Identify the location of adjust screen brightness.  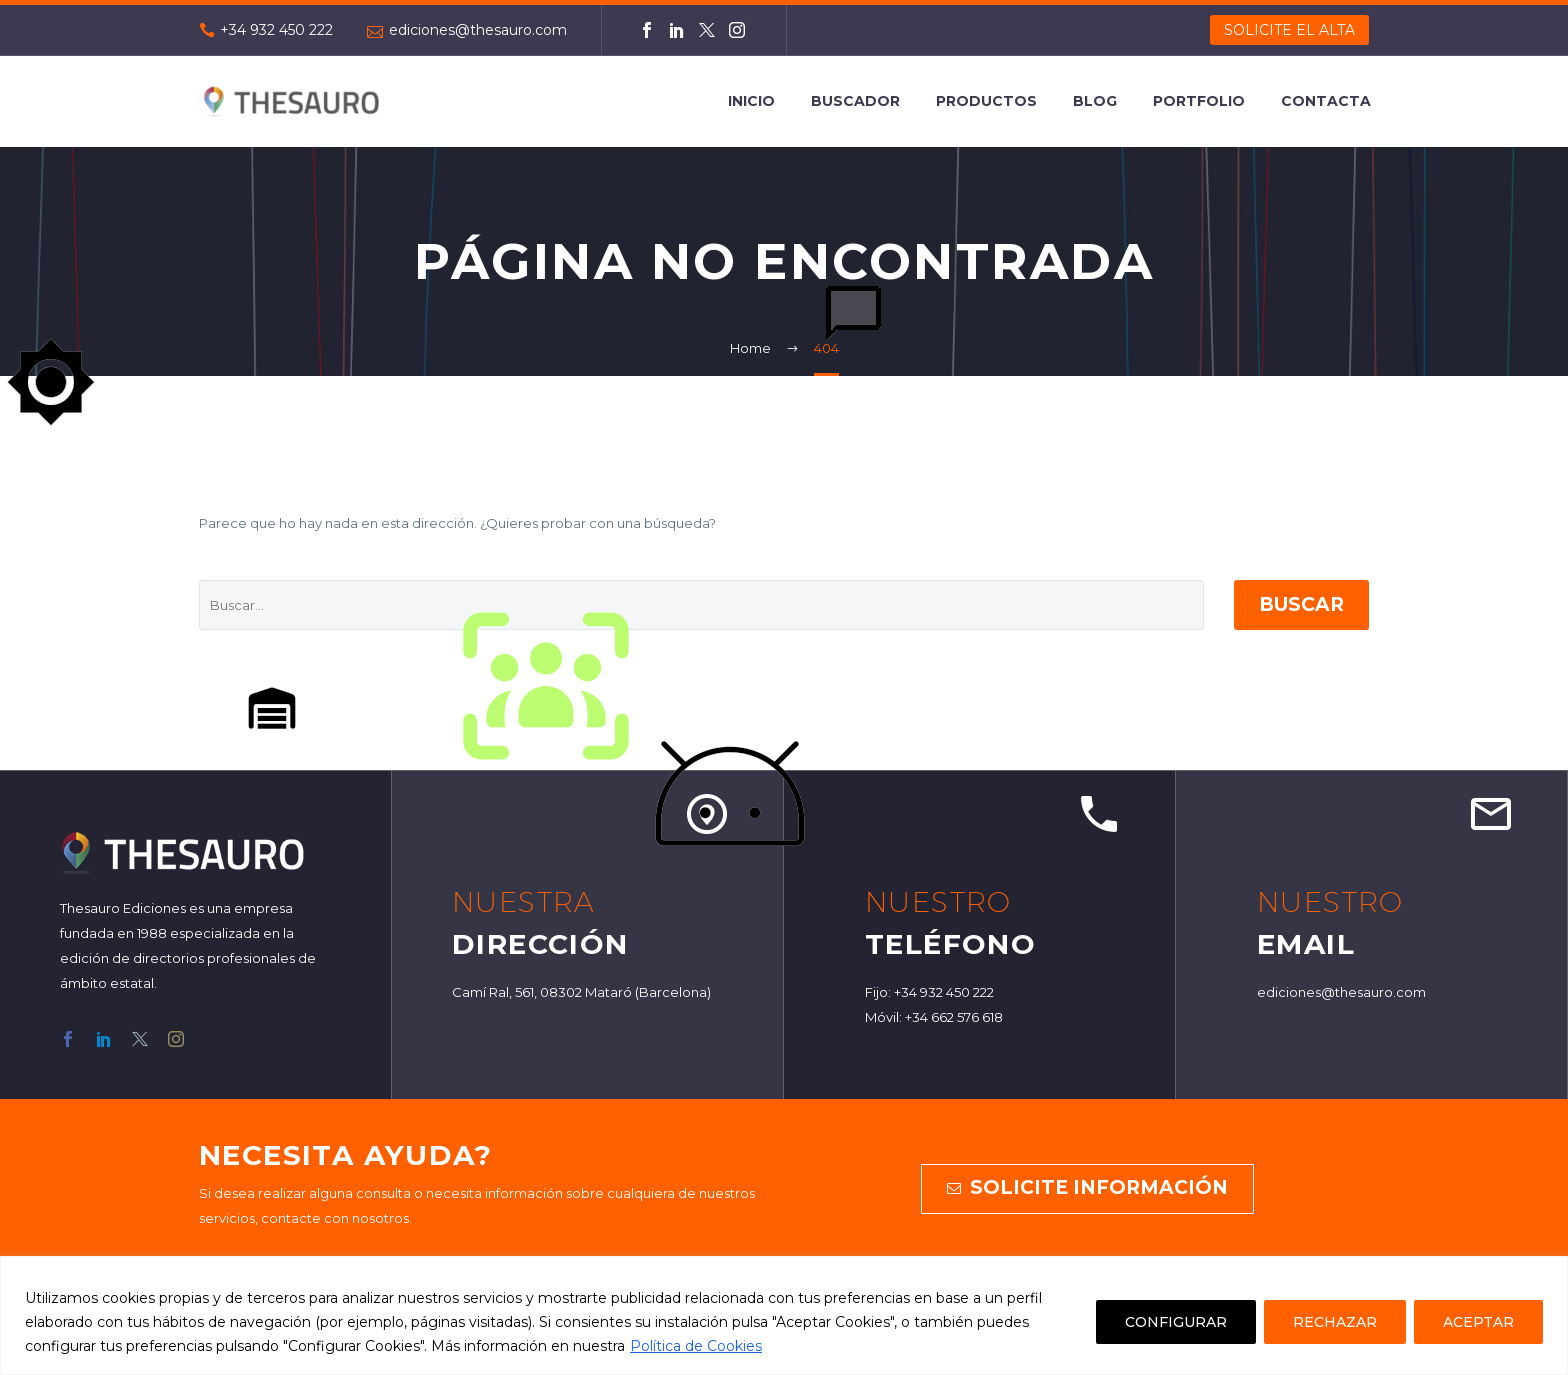
(51, 382).